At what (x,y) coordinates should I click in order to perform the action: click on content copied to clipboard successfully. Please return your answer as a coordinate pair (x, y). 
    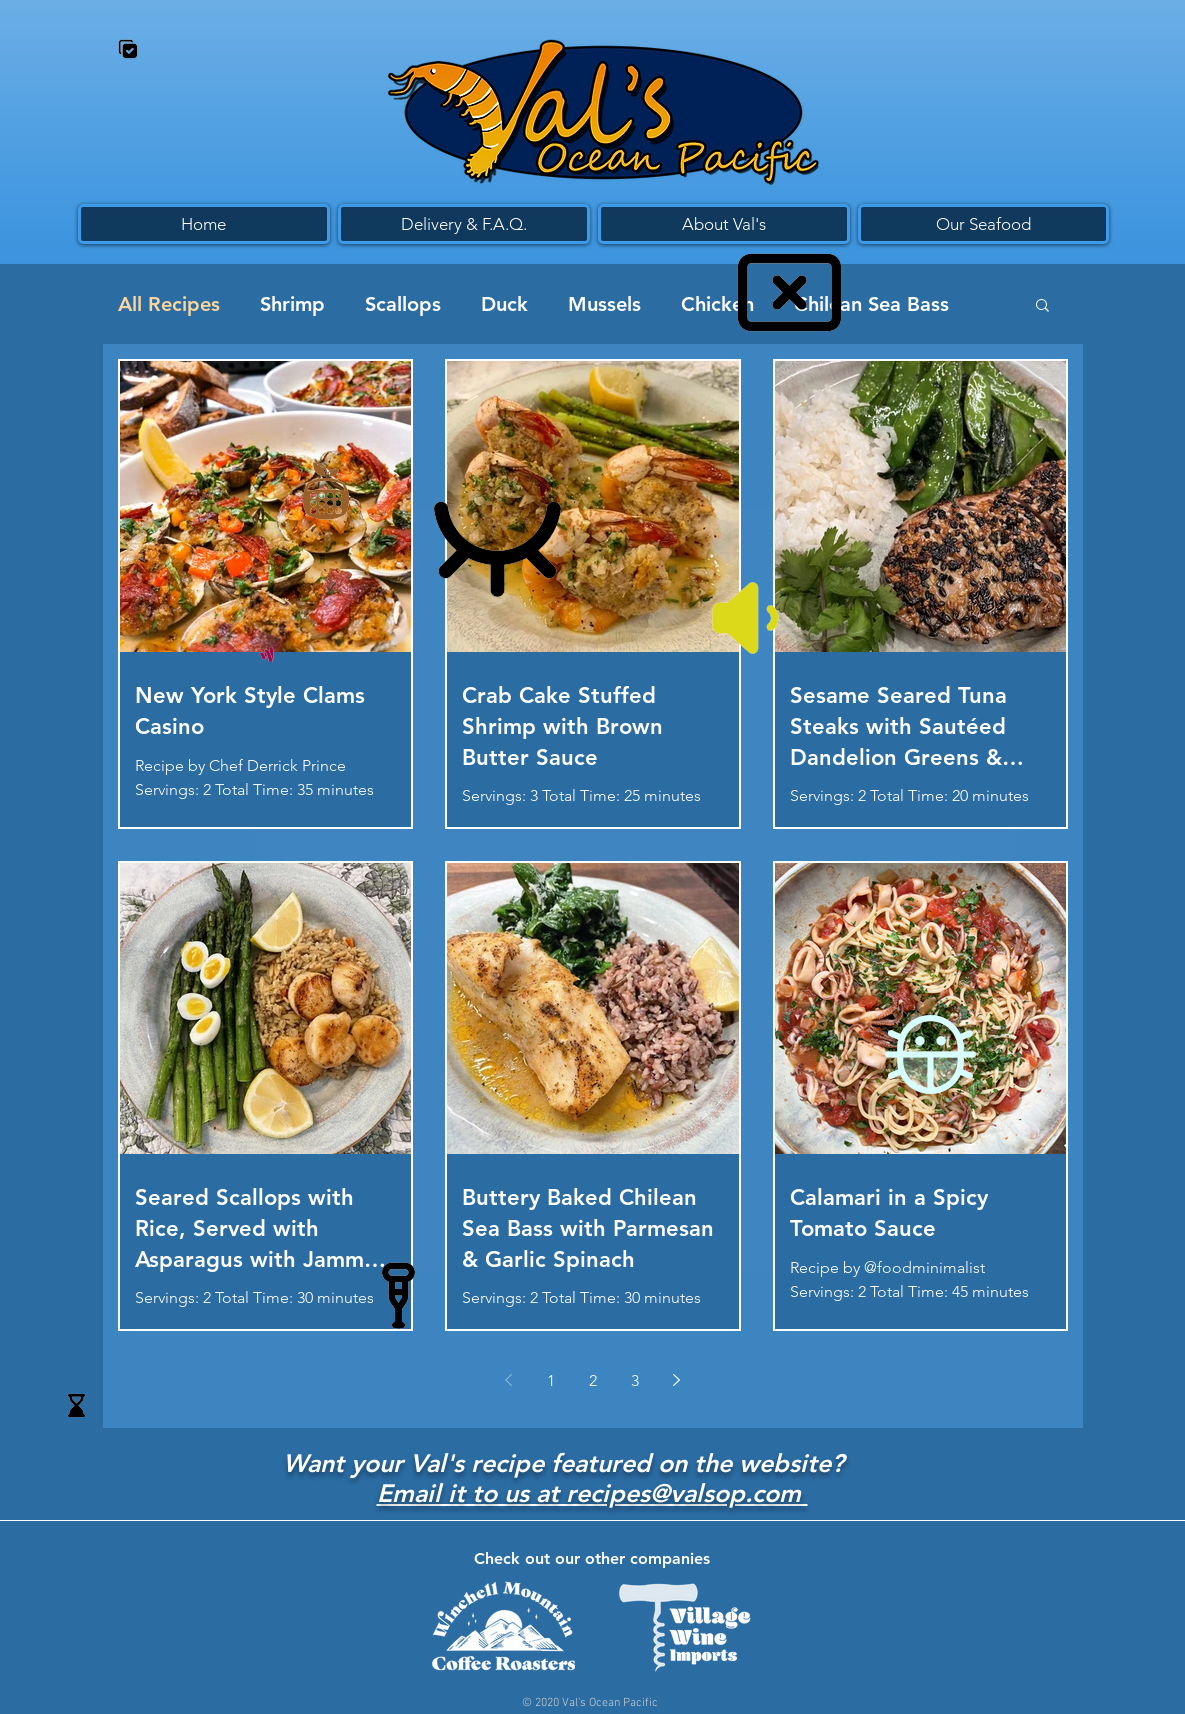
    Looking at the image, I should click on (128, 49).